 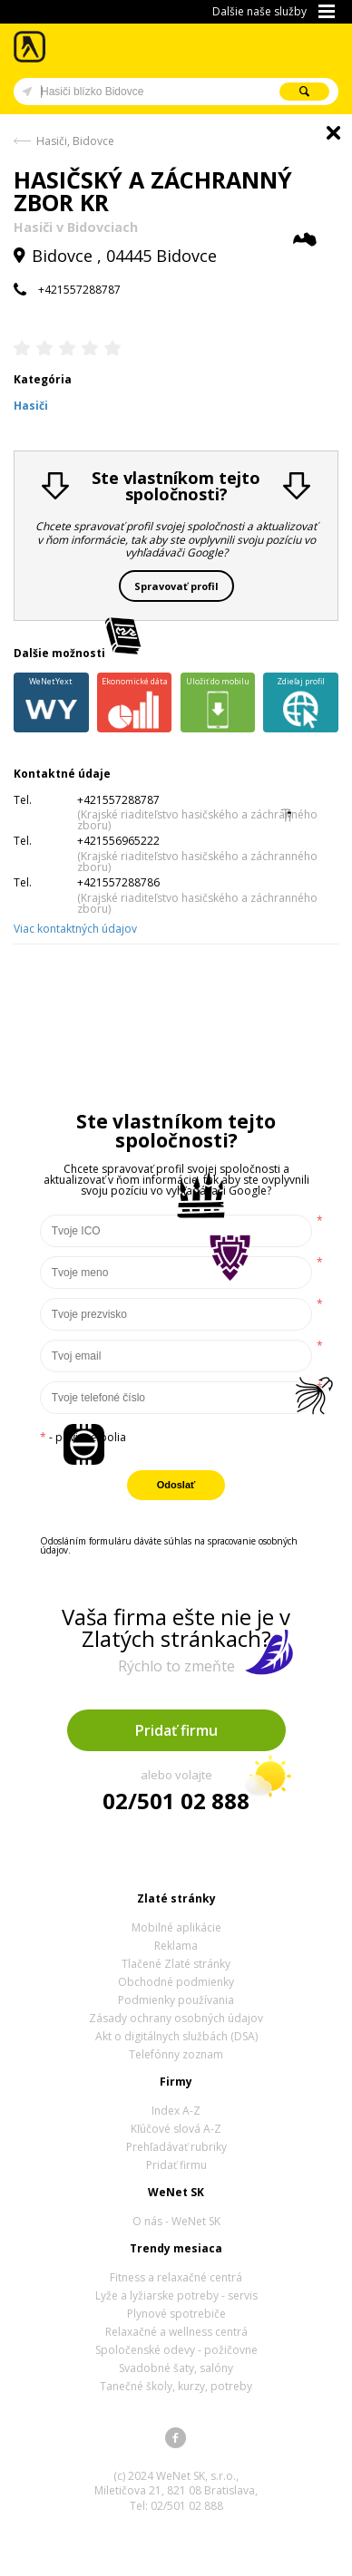 I want to click on view your library or book collection, so click(x=122, y=635).